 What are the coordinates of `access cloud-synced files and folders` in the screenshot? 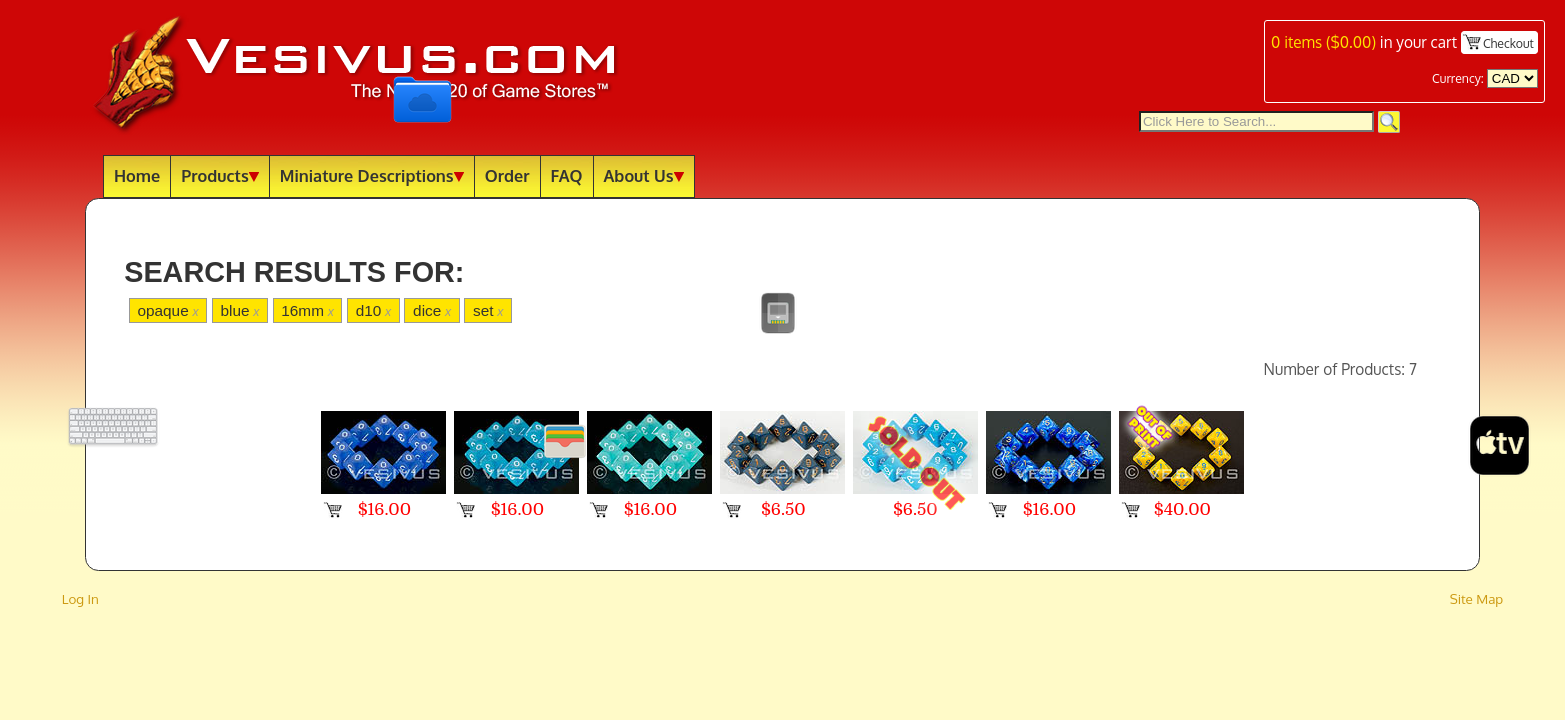 It's located at (422, 99).